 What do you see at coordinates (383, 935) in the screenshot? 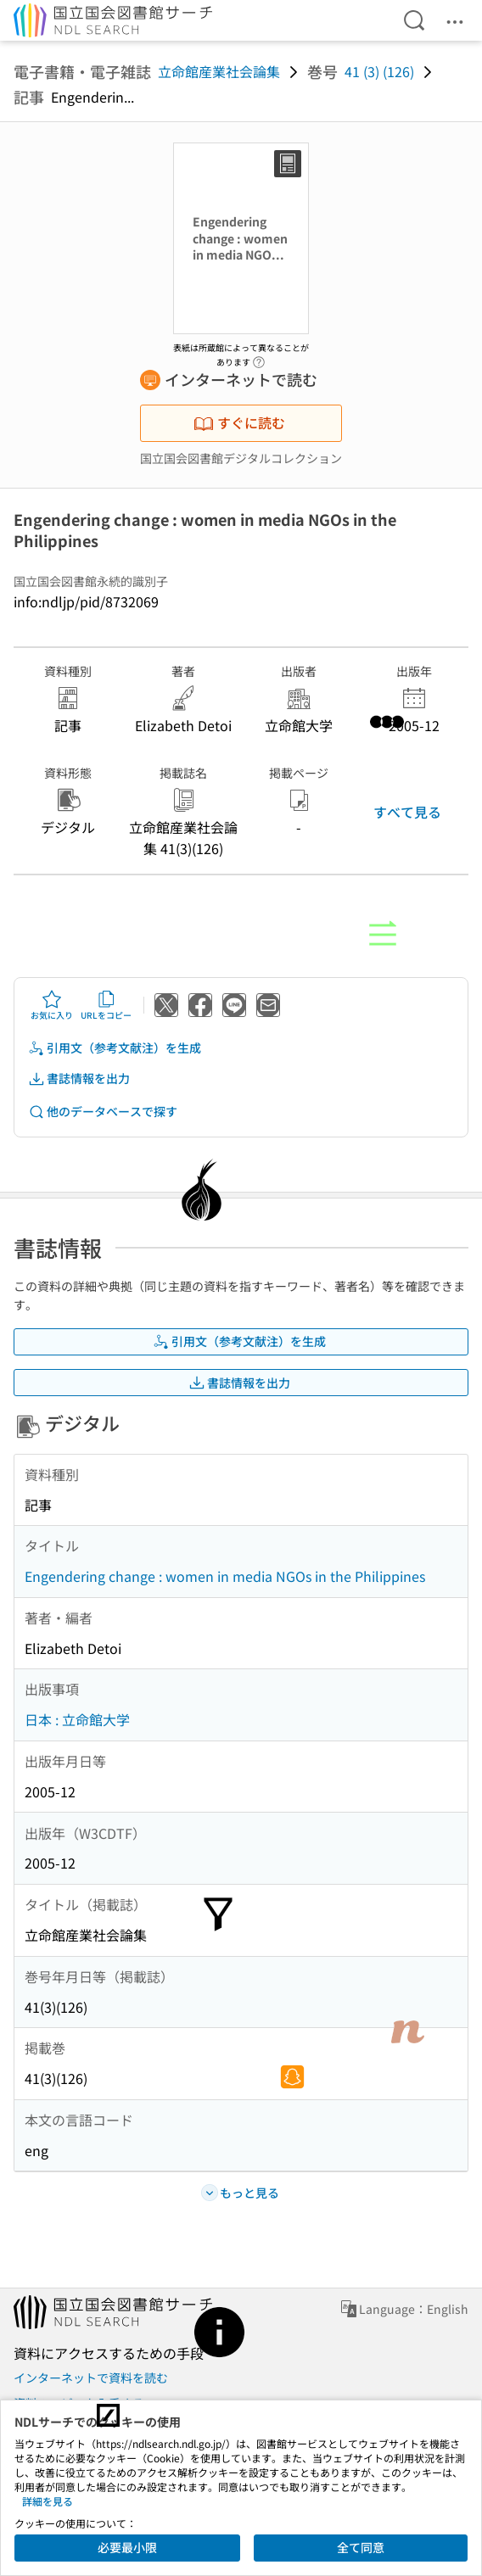
I see `play items in sequential order` at bounding box center [383, 935].